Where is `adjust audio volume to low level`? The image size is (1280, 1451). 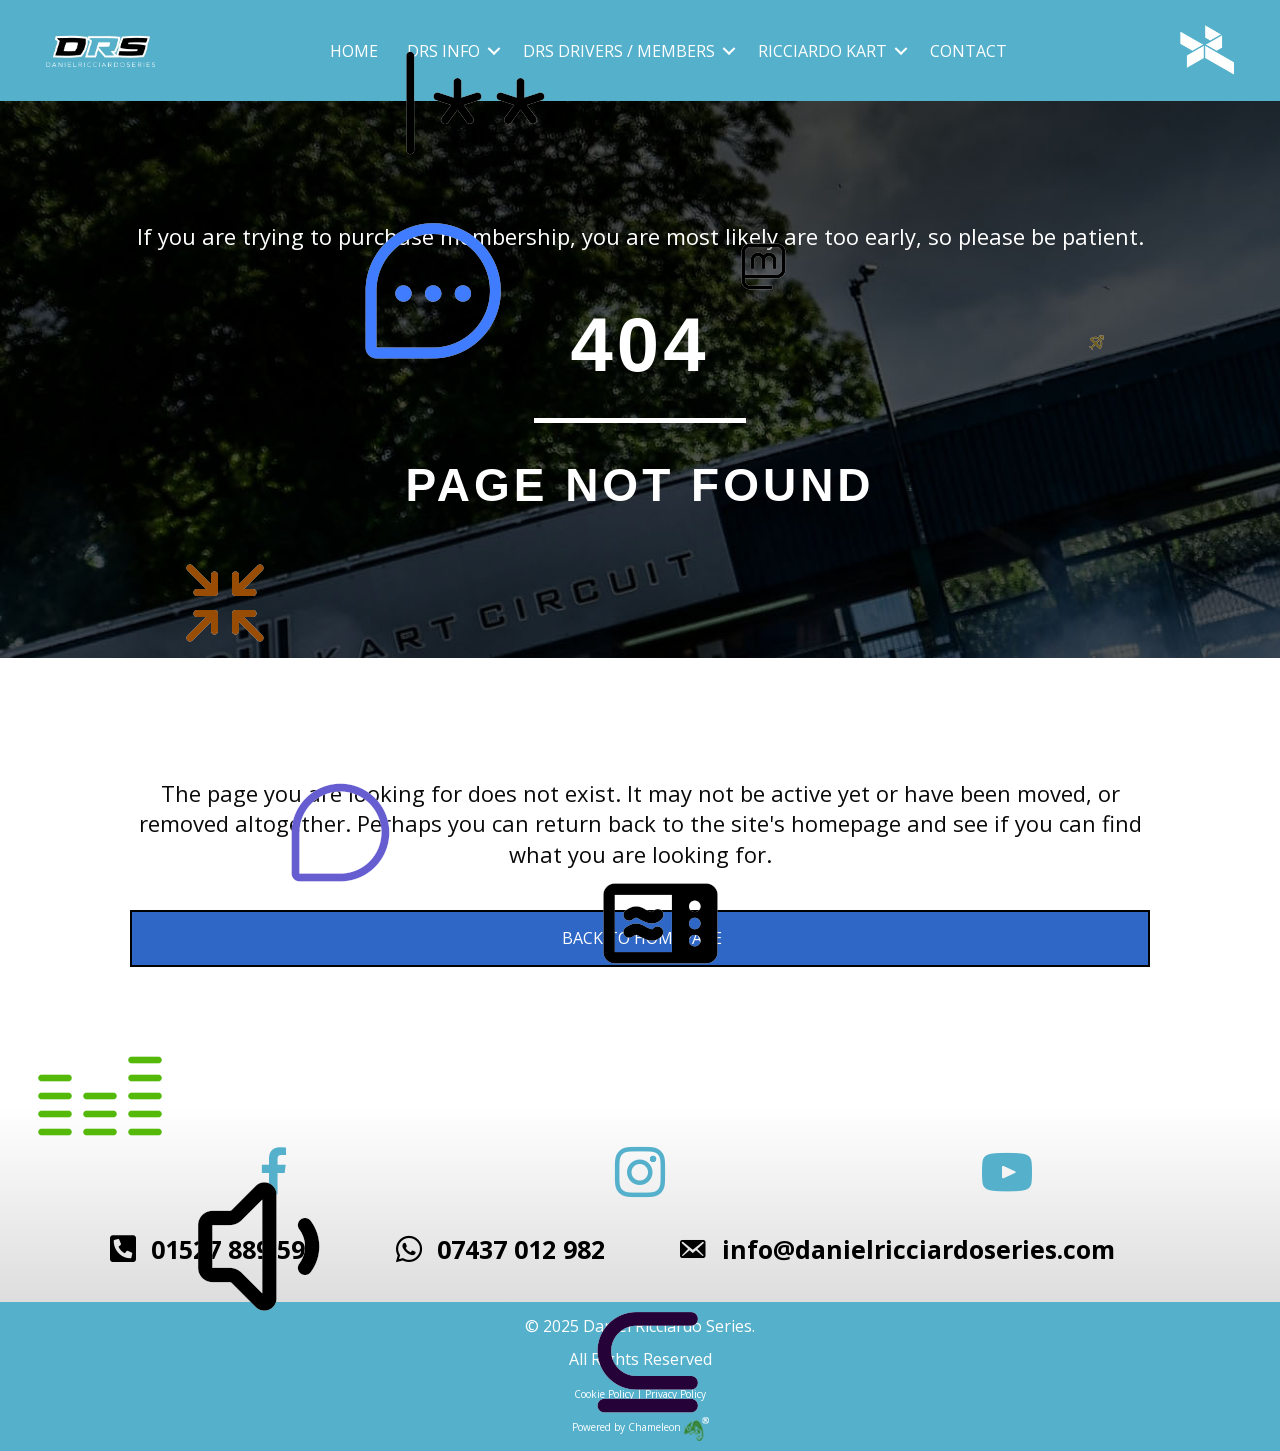
adjust audio volume to low level is located at coordinates (276, 1246).